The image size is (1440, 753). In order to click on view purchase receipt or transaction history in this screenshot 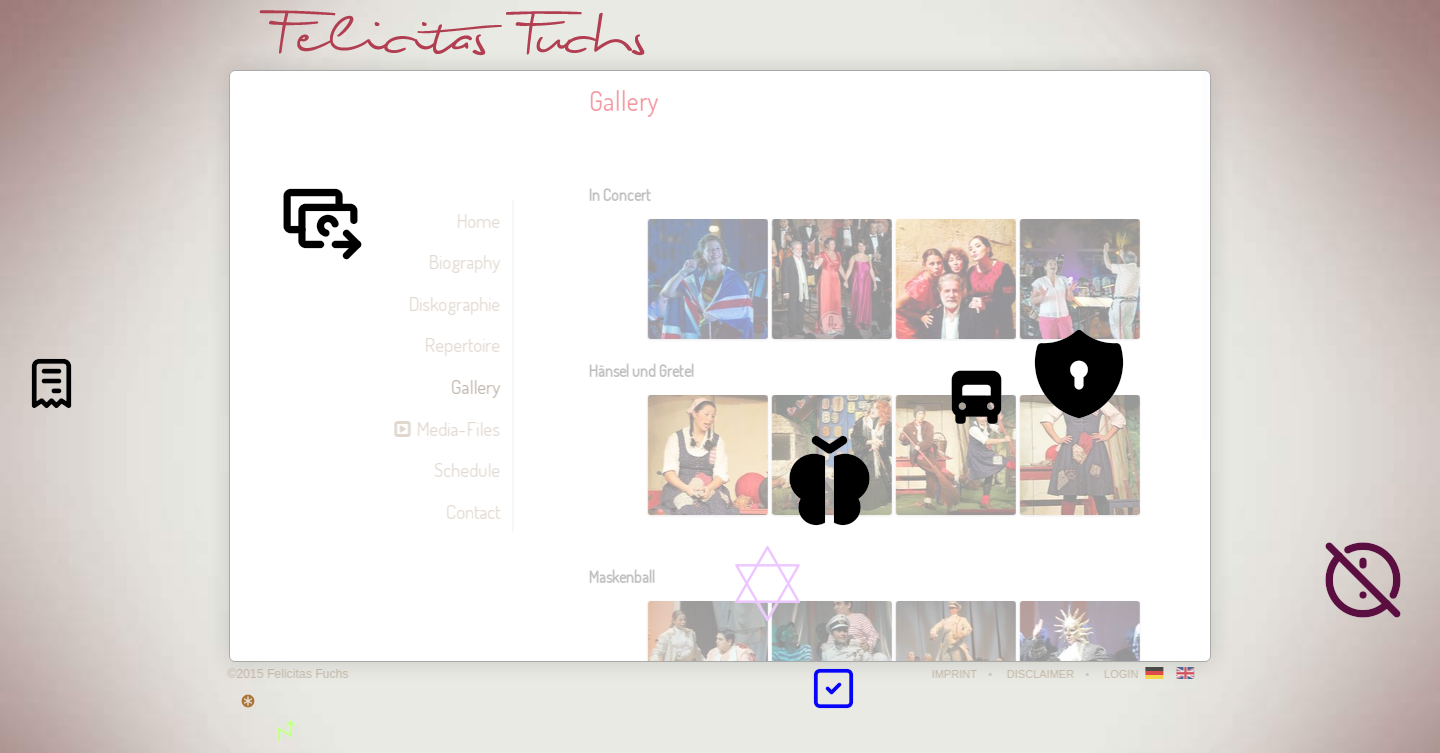, I will do `click(51, 383)`.